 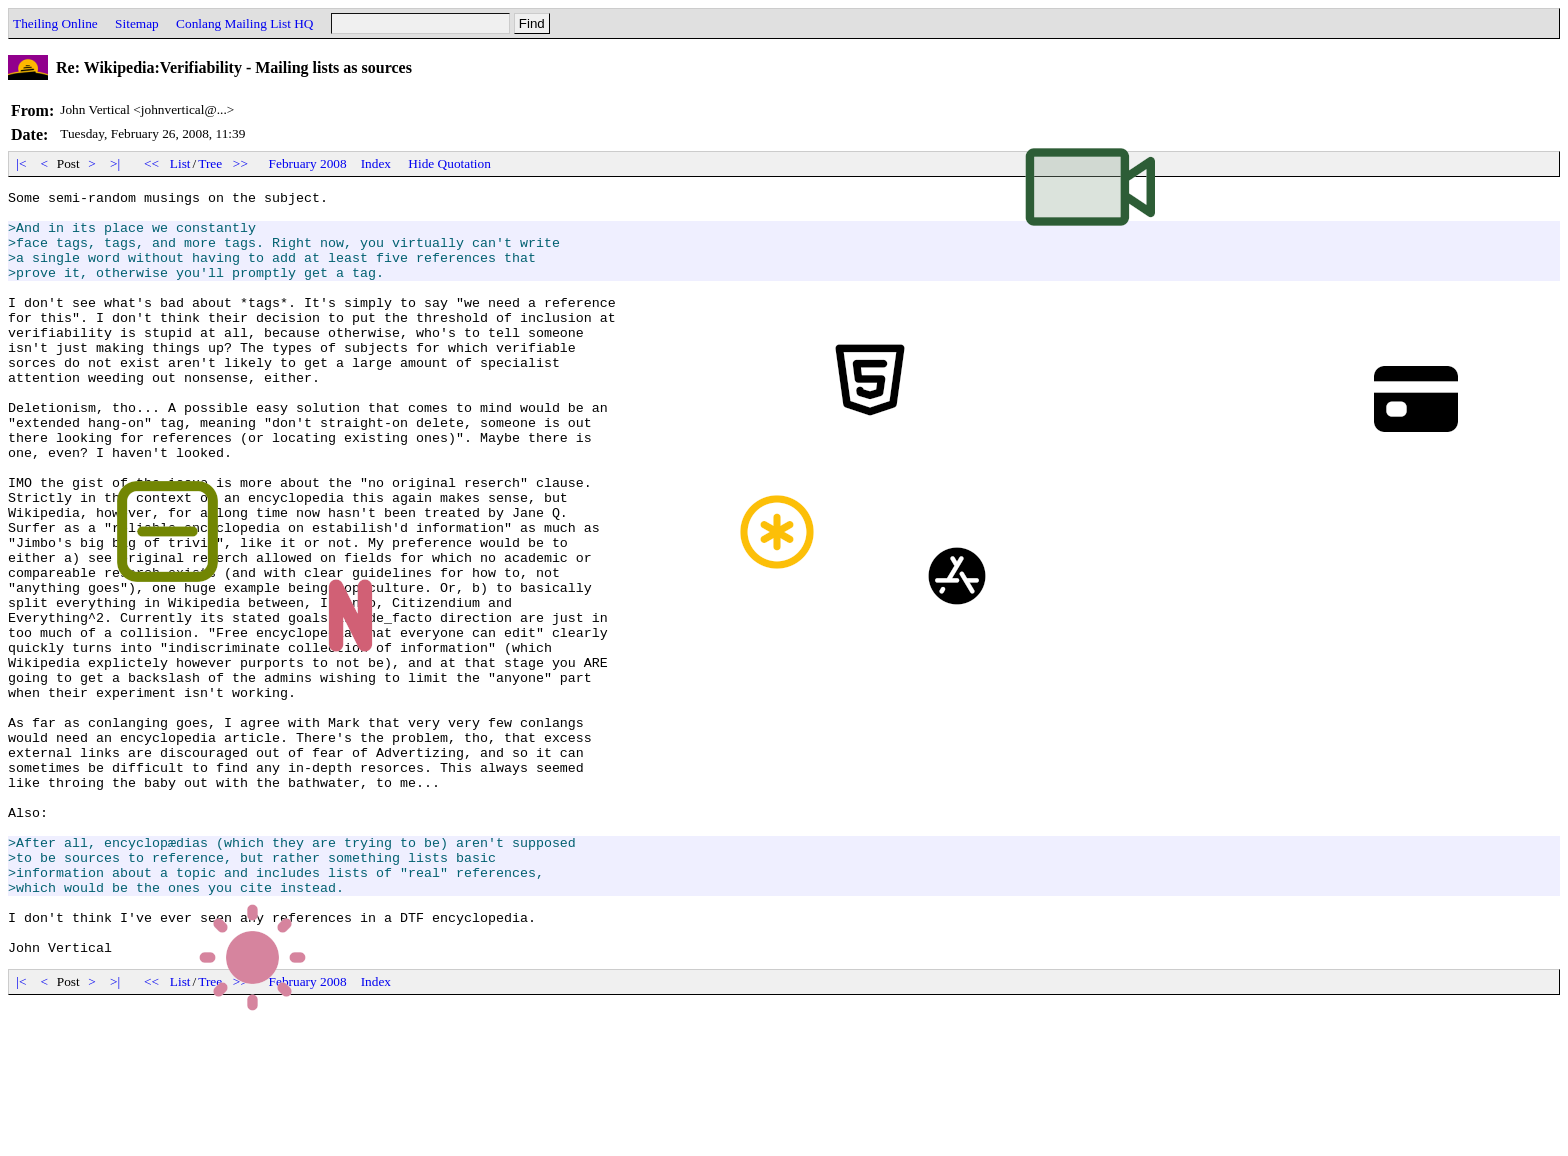 What do you see at coordinates (1086, 187) in the screenshot?
I see `start a video call` at bounding box center [1086, 187].